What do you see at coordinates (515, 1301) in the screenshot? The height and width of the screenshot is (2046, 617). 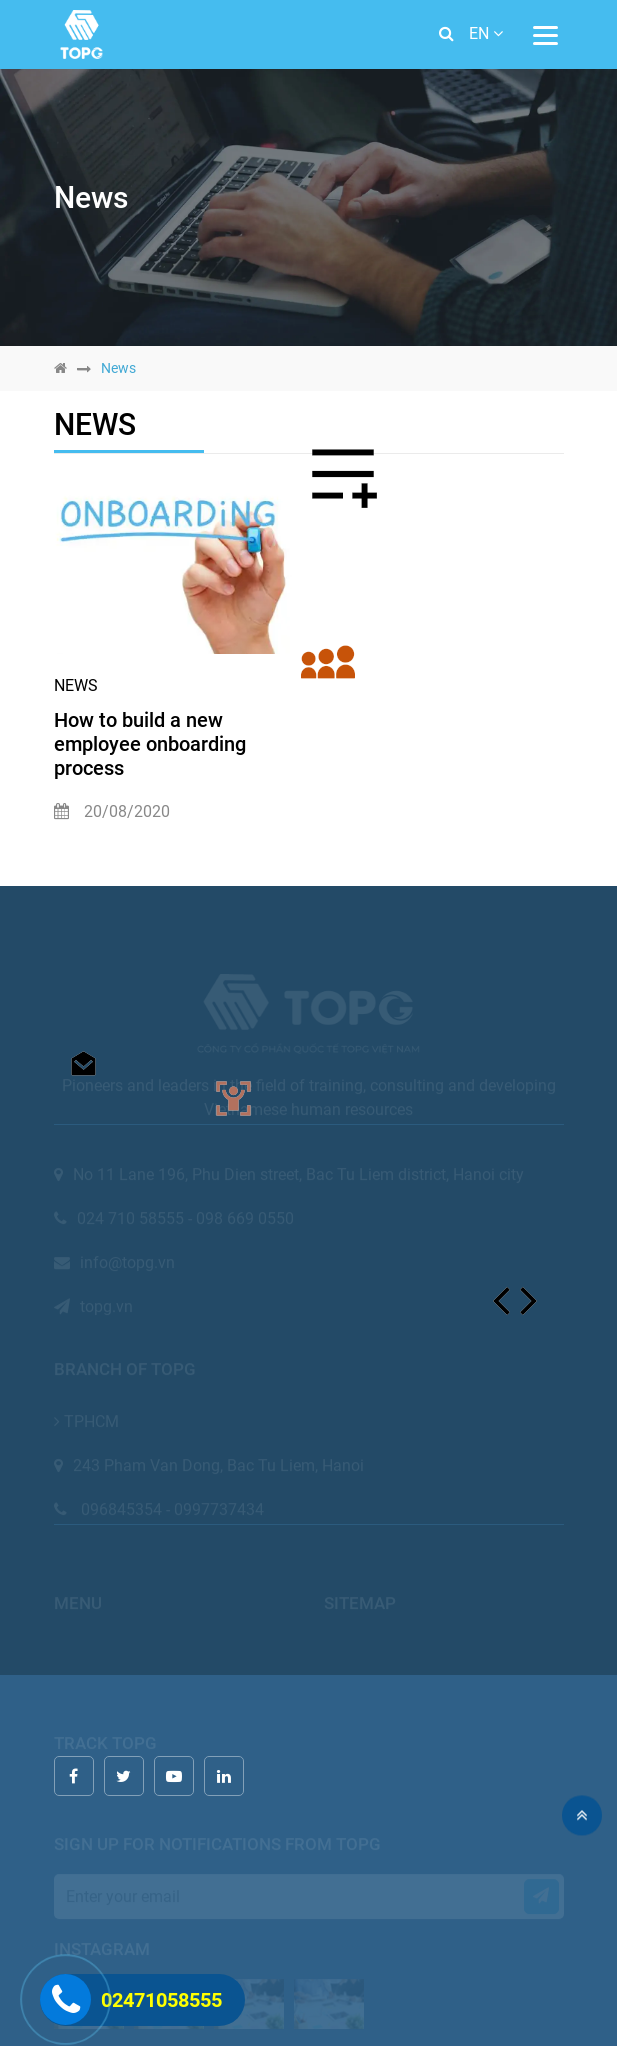 I see `view or edit source code` at bounding box center [515, 1301].